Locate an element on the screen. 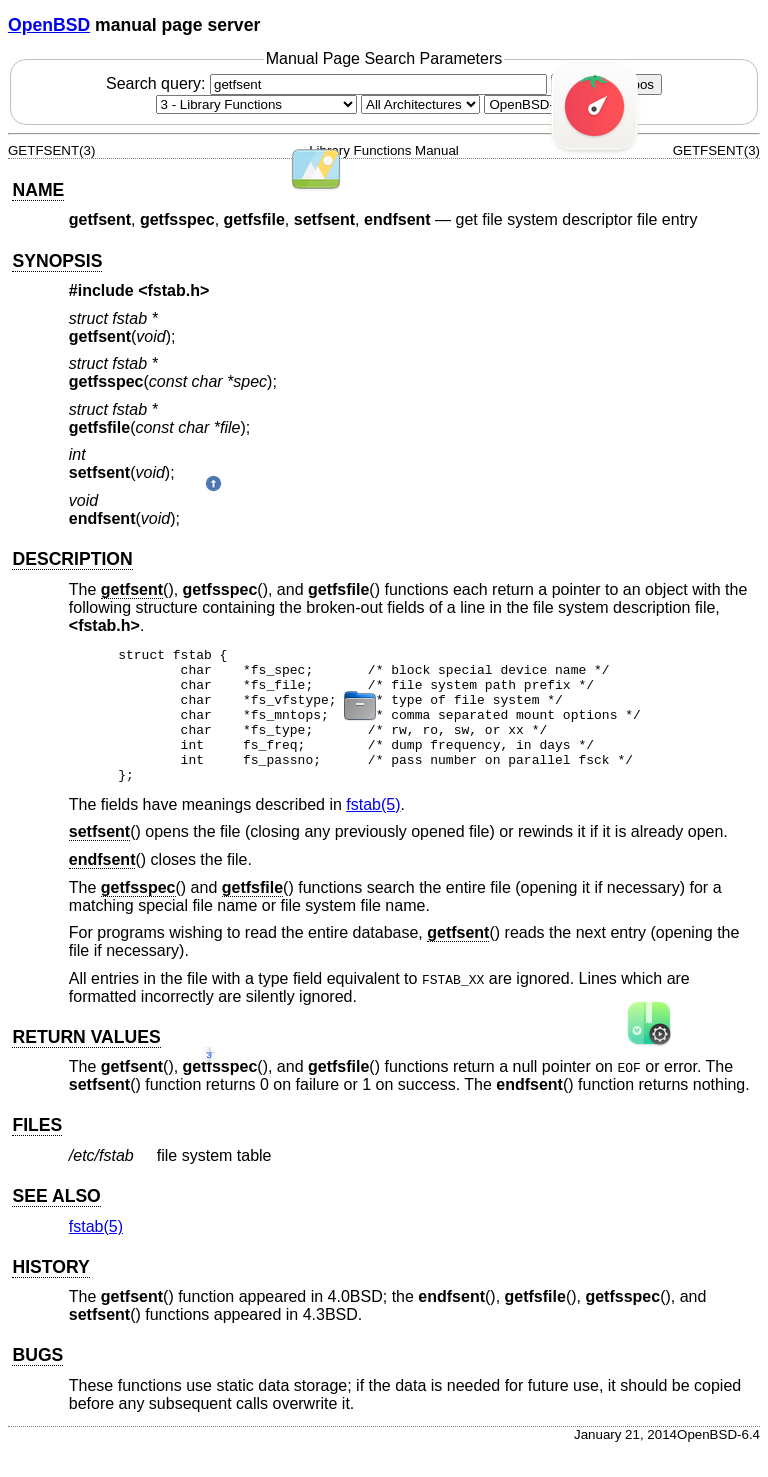 This screenshot has height=1477, width=768. open solanum pomodoro timer app is located at coordinates (594, 106).